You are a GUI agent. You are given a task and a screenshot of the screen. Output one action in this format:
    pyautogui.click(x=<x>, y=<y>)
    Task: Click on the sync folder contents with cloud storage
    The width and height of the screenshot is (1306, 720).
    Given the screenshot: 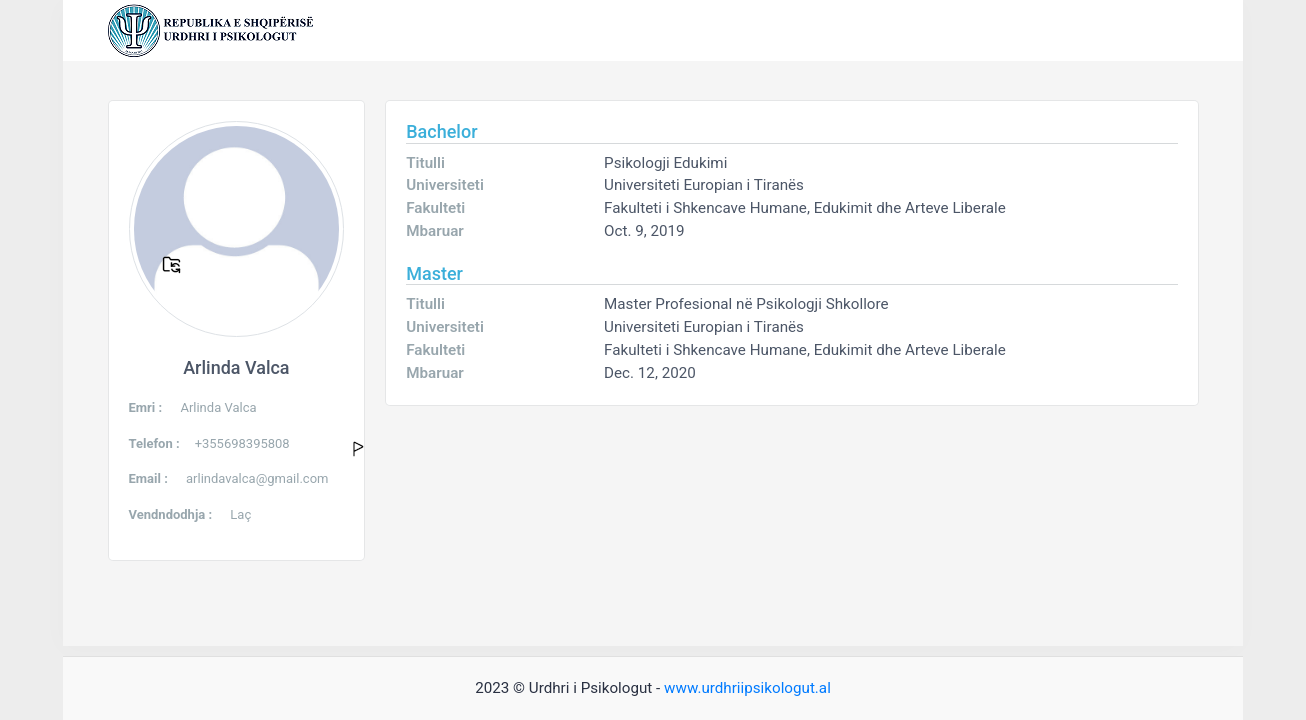 What is the action you would take?
    pyautogui.click(x=171, y=264)
    